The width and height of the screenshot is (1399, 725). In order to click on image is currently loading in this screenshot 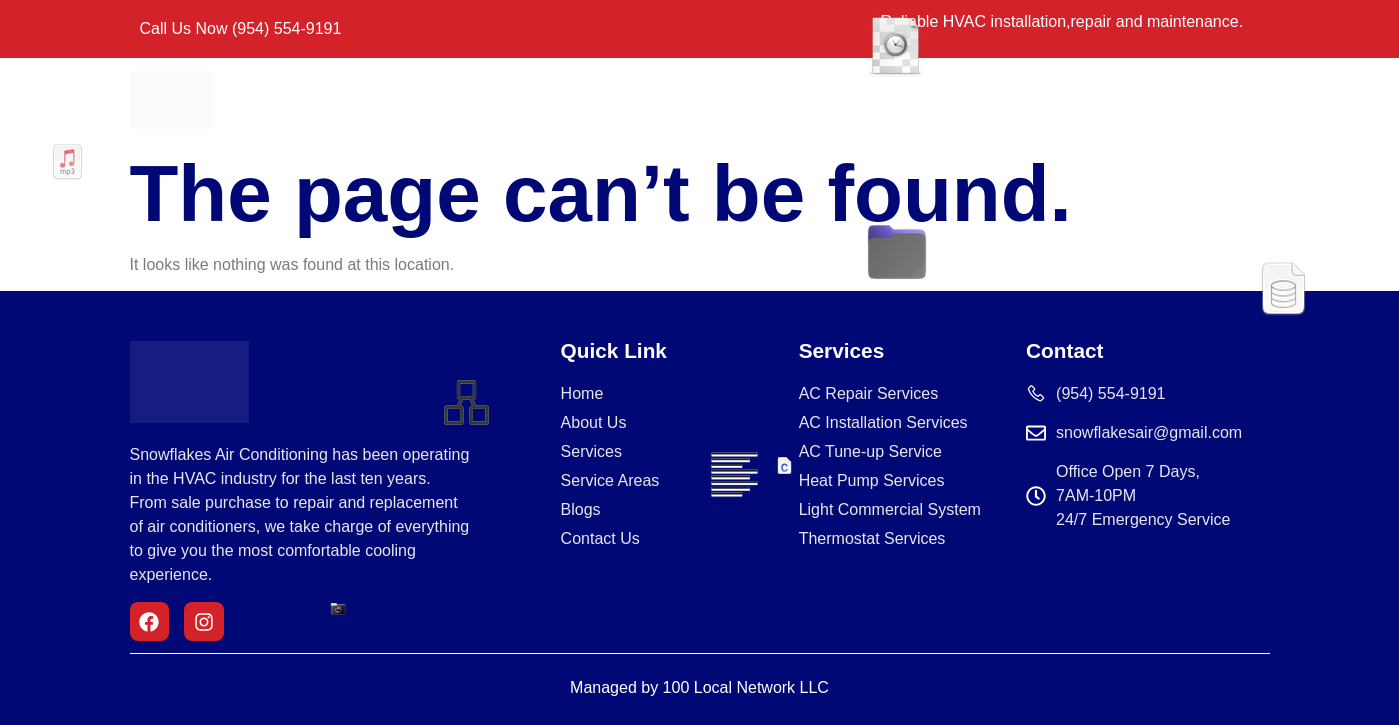, I will do `click(896, 45)`.